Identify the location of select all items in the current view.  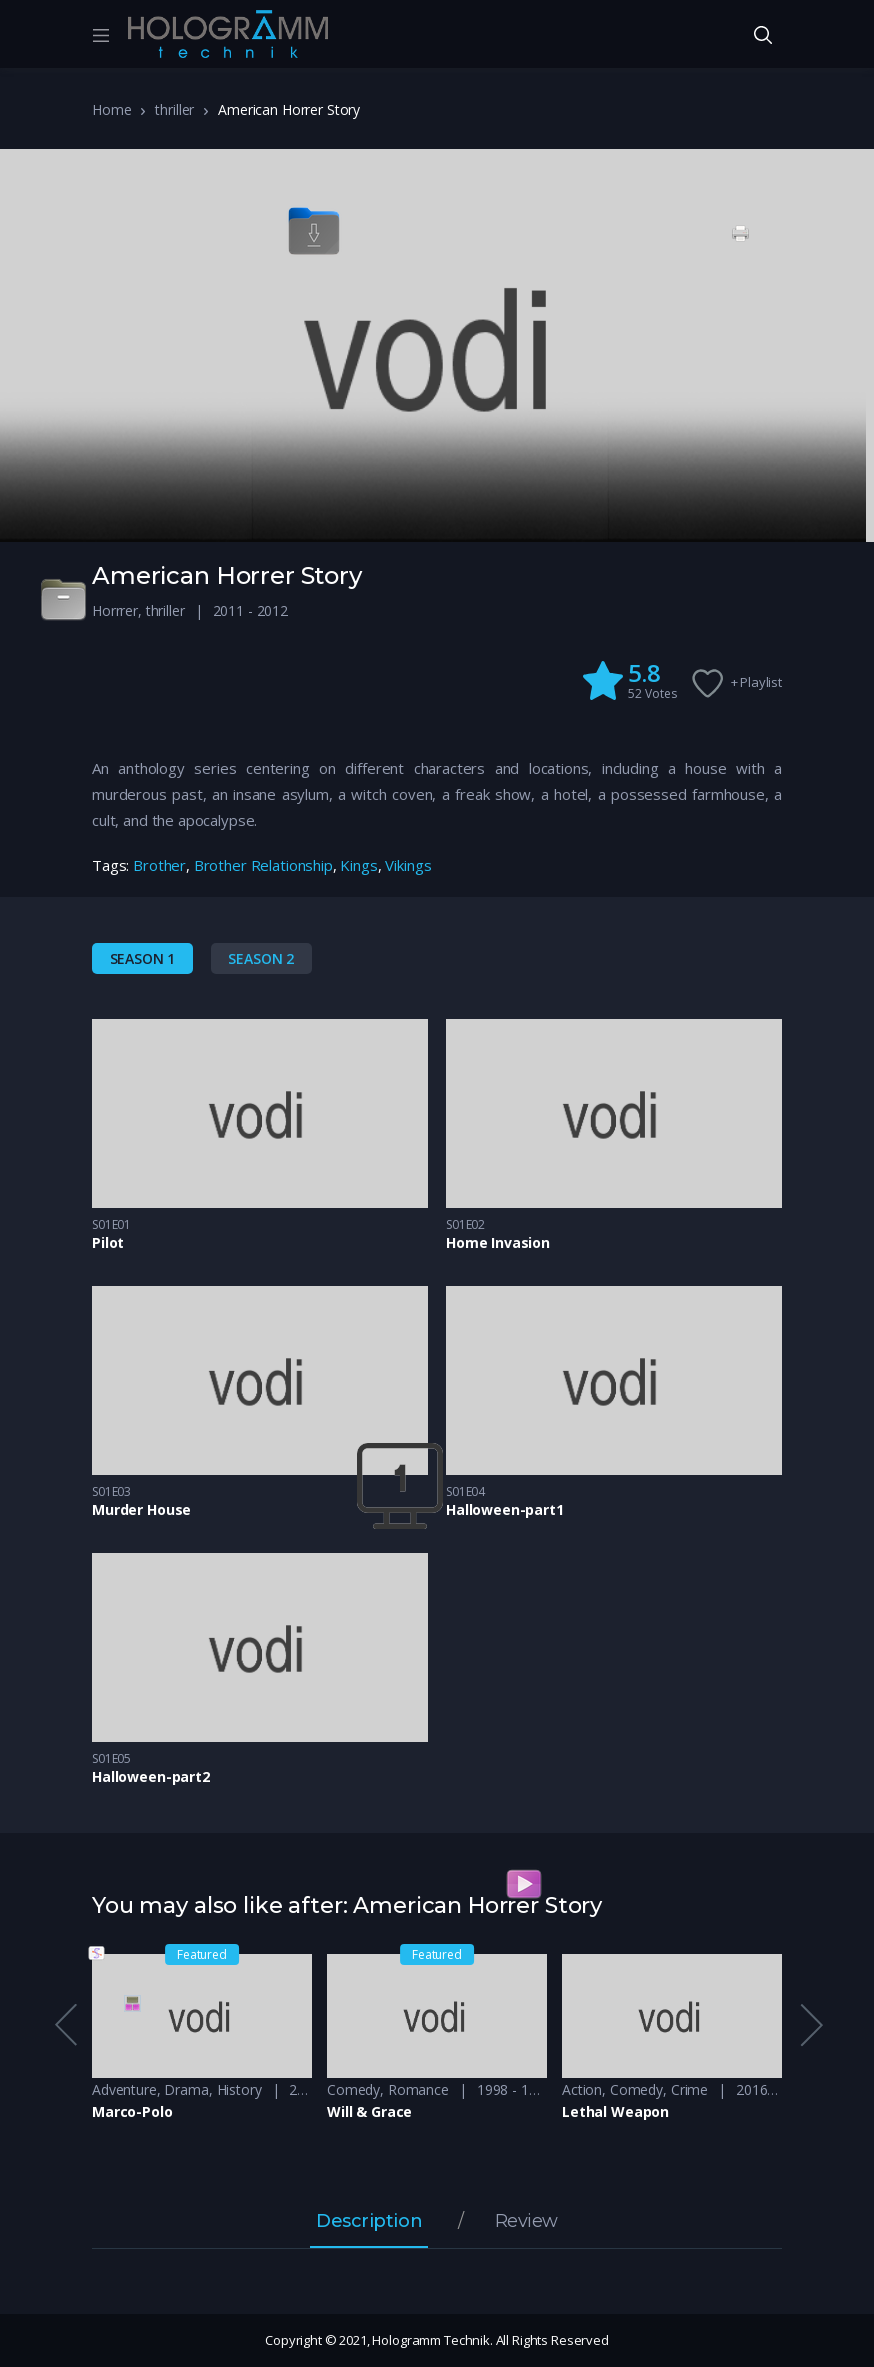
(132, 2003).